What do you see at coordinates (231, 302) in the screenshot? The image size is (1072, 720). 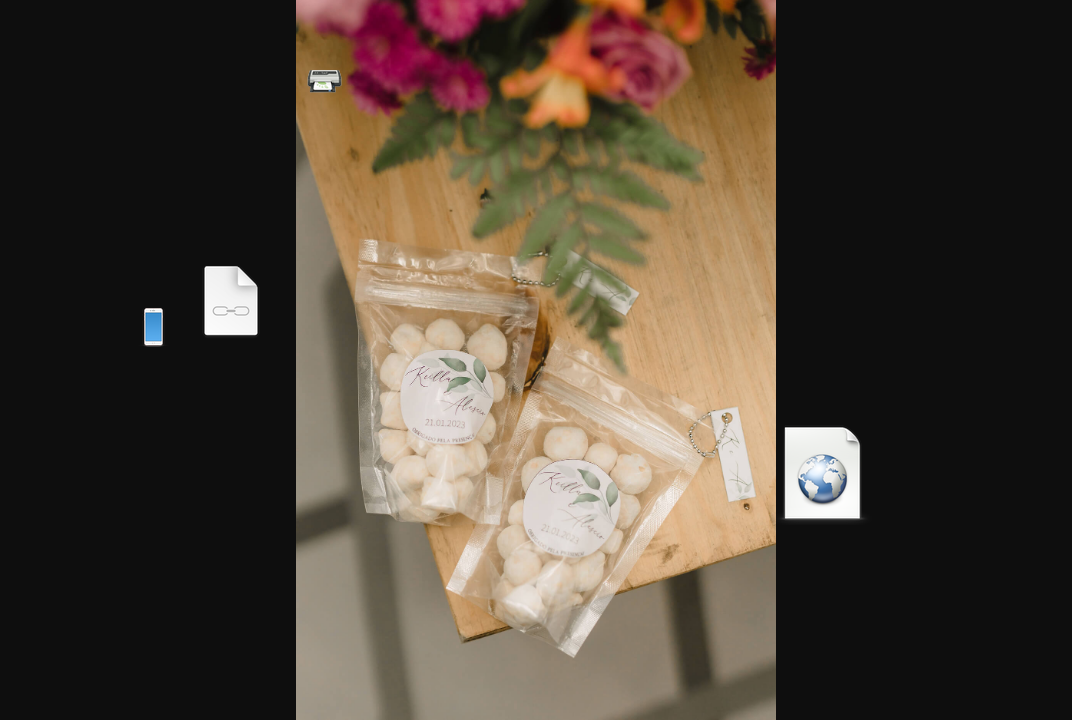 I see `a windows shortcut file (.lnk)` at bounding box center [231, 302].